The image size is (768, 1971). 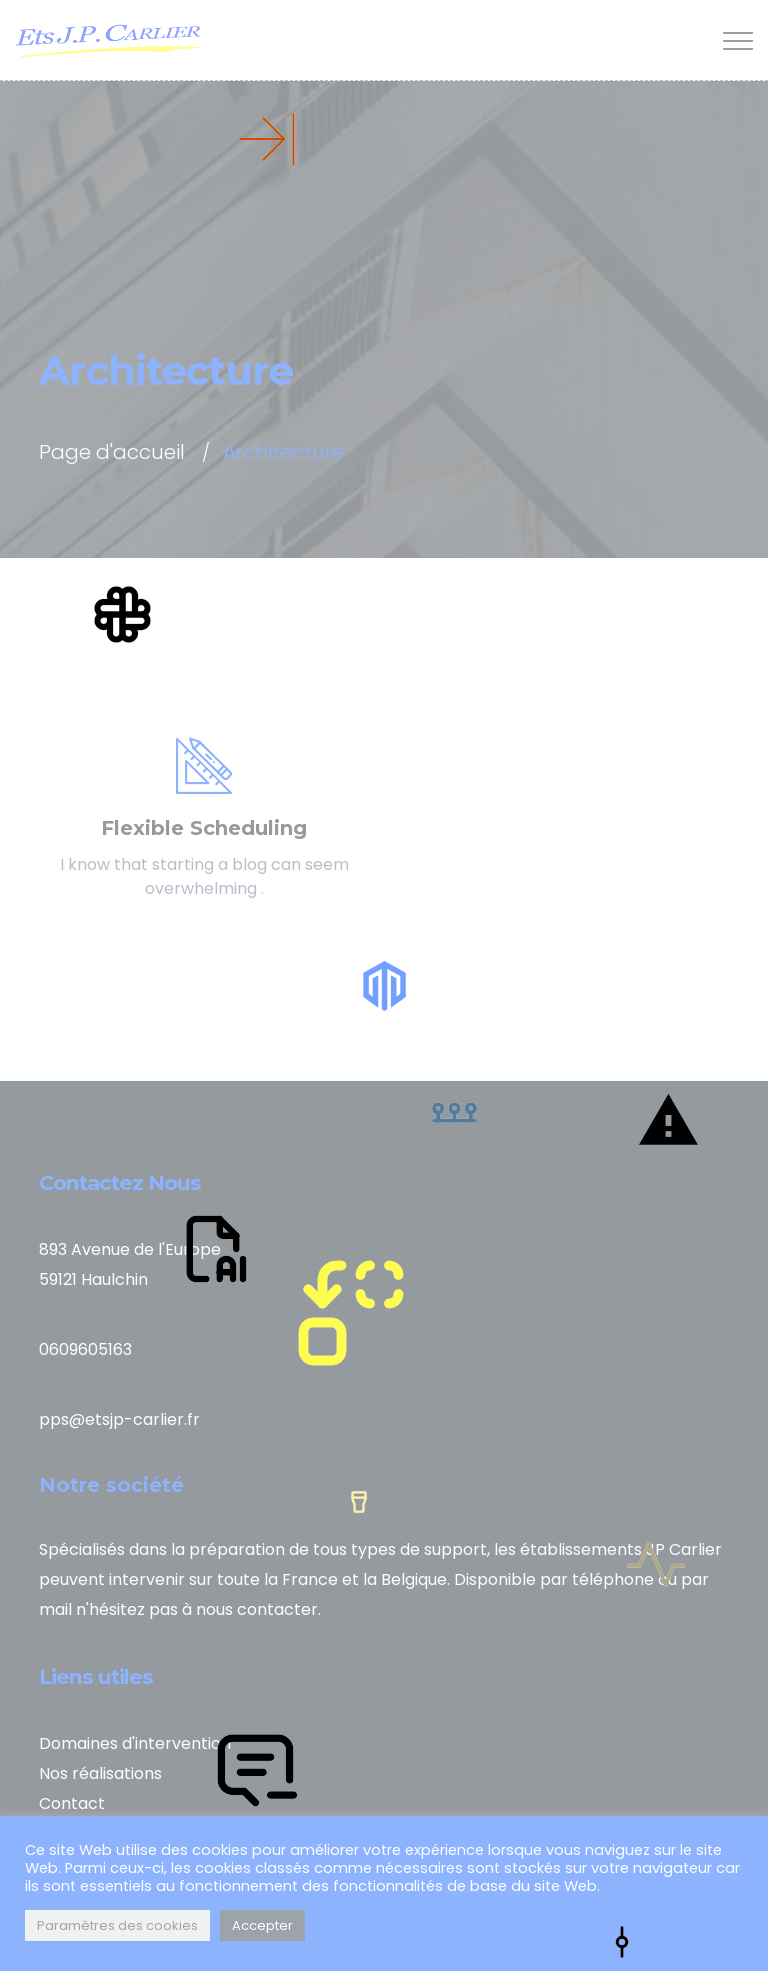 I want to click on view repository activity and insights, so click(x=656, y=1565).